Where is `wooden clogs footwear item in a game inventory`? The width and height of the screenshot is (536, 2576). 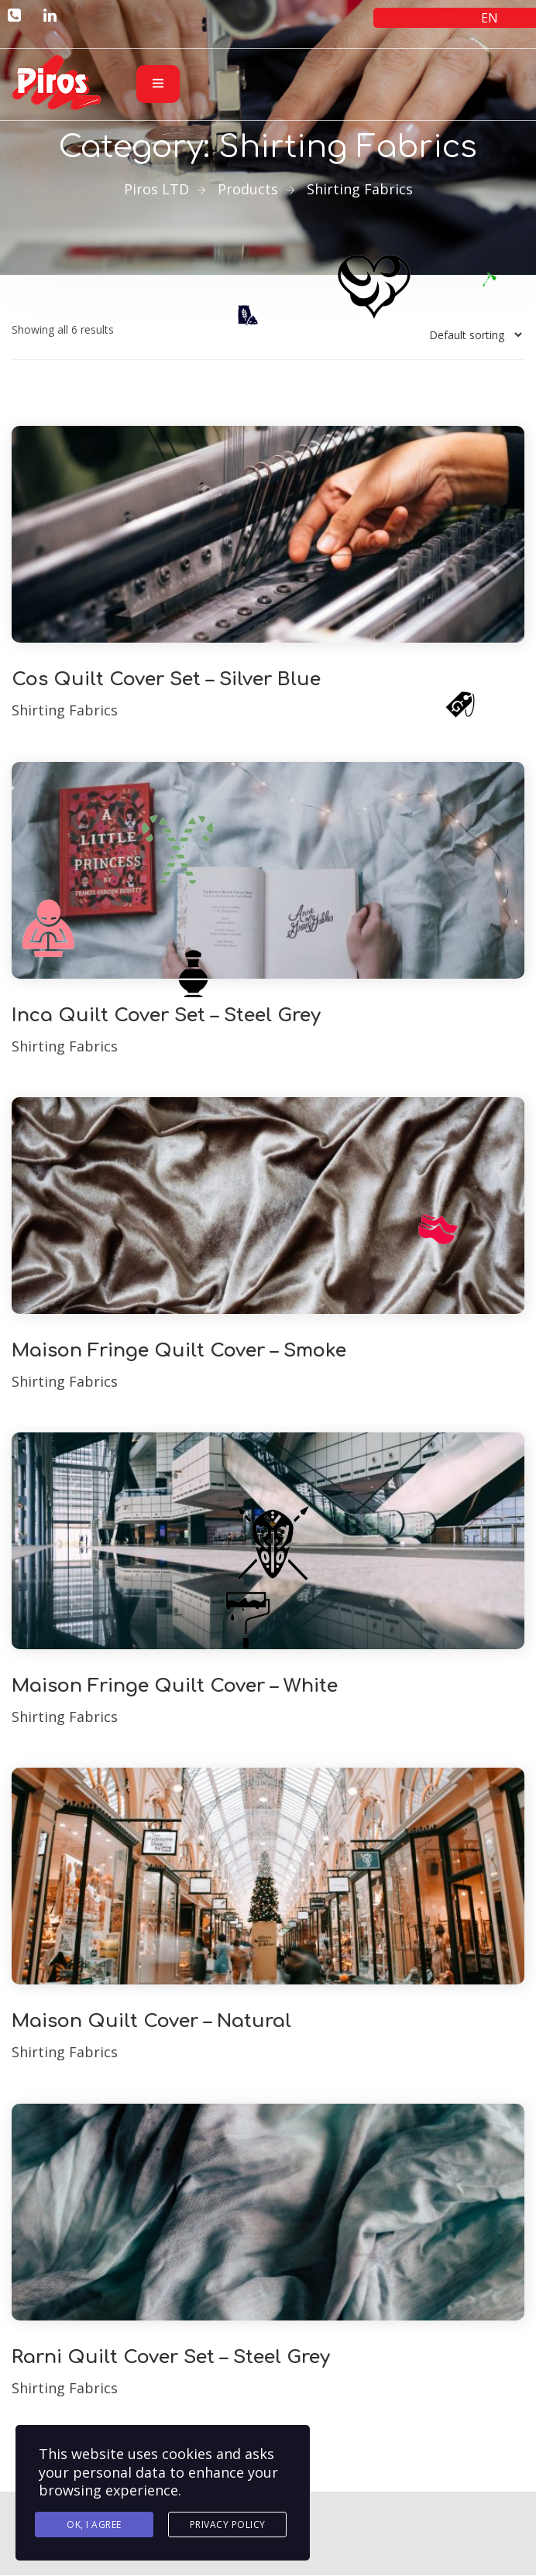 wooden clogs footwear item in a game inventory is located at coordinates (438, 1229).